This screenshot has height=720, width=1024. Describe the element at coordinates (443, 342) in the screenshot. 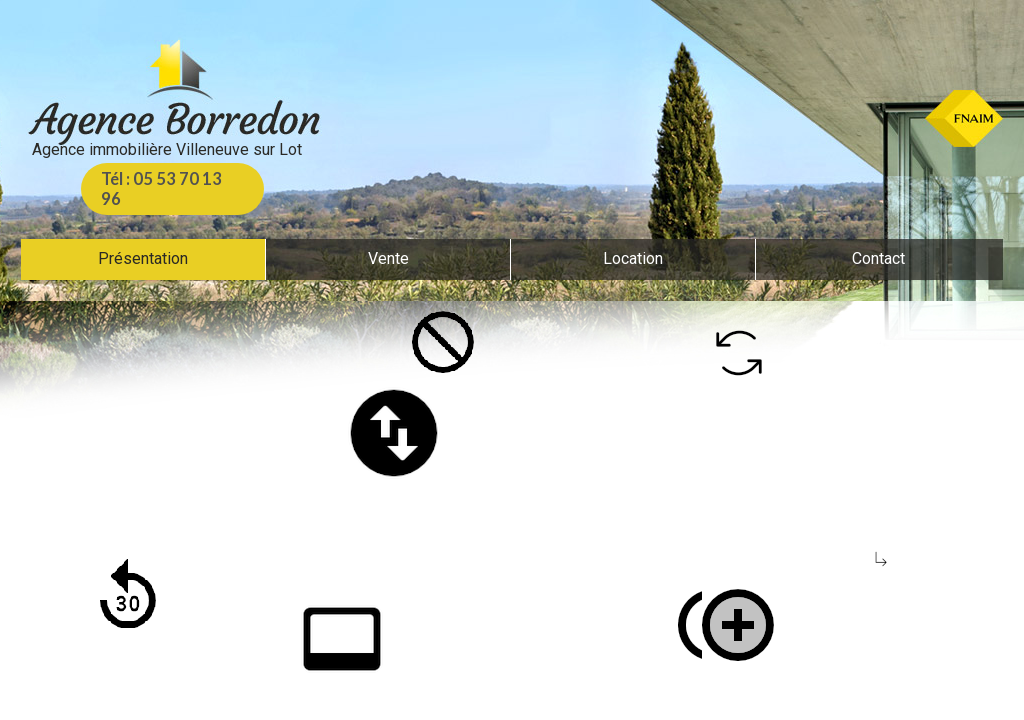

I see `enable do not disturb mode` at that location.